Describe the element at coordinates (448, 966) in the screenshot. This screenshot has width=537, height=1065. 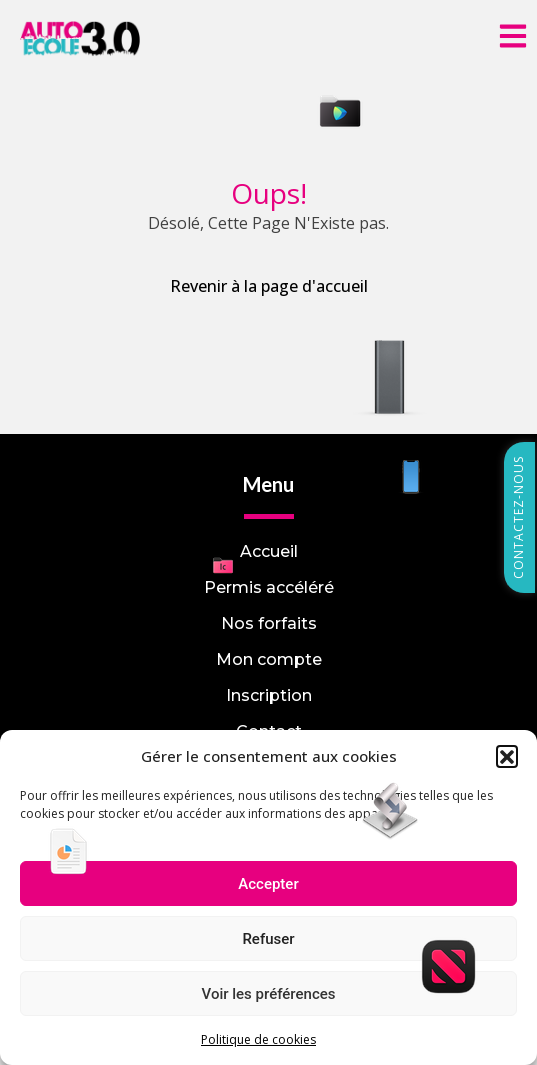
I see `open the Apple News app` at that location.